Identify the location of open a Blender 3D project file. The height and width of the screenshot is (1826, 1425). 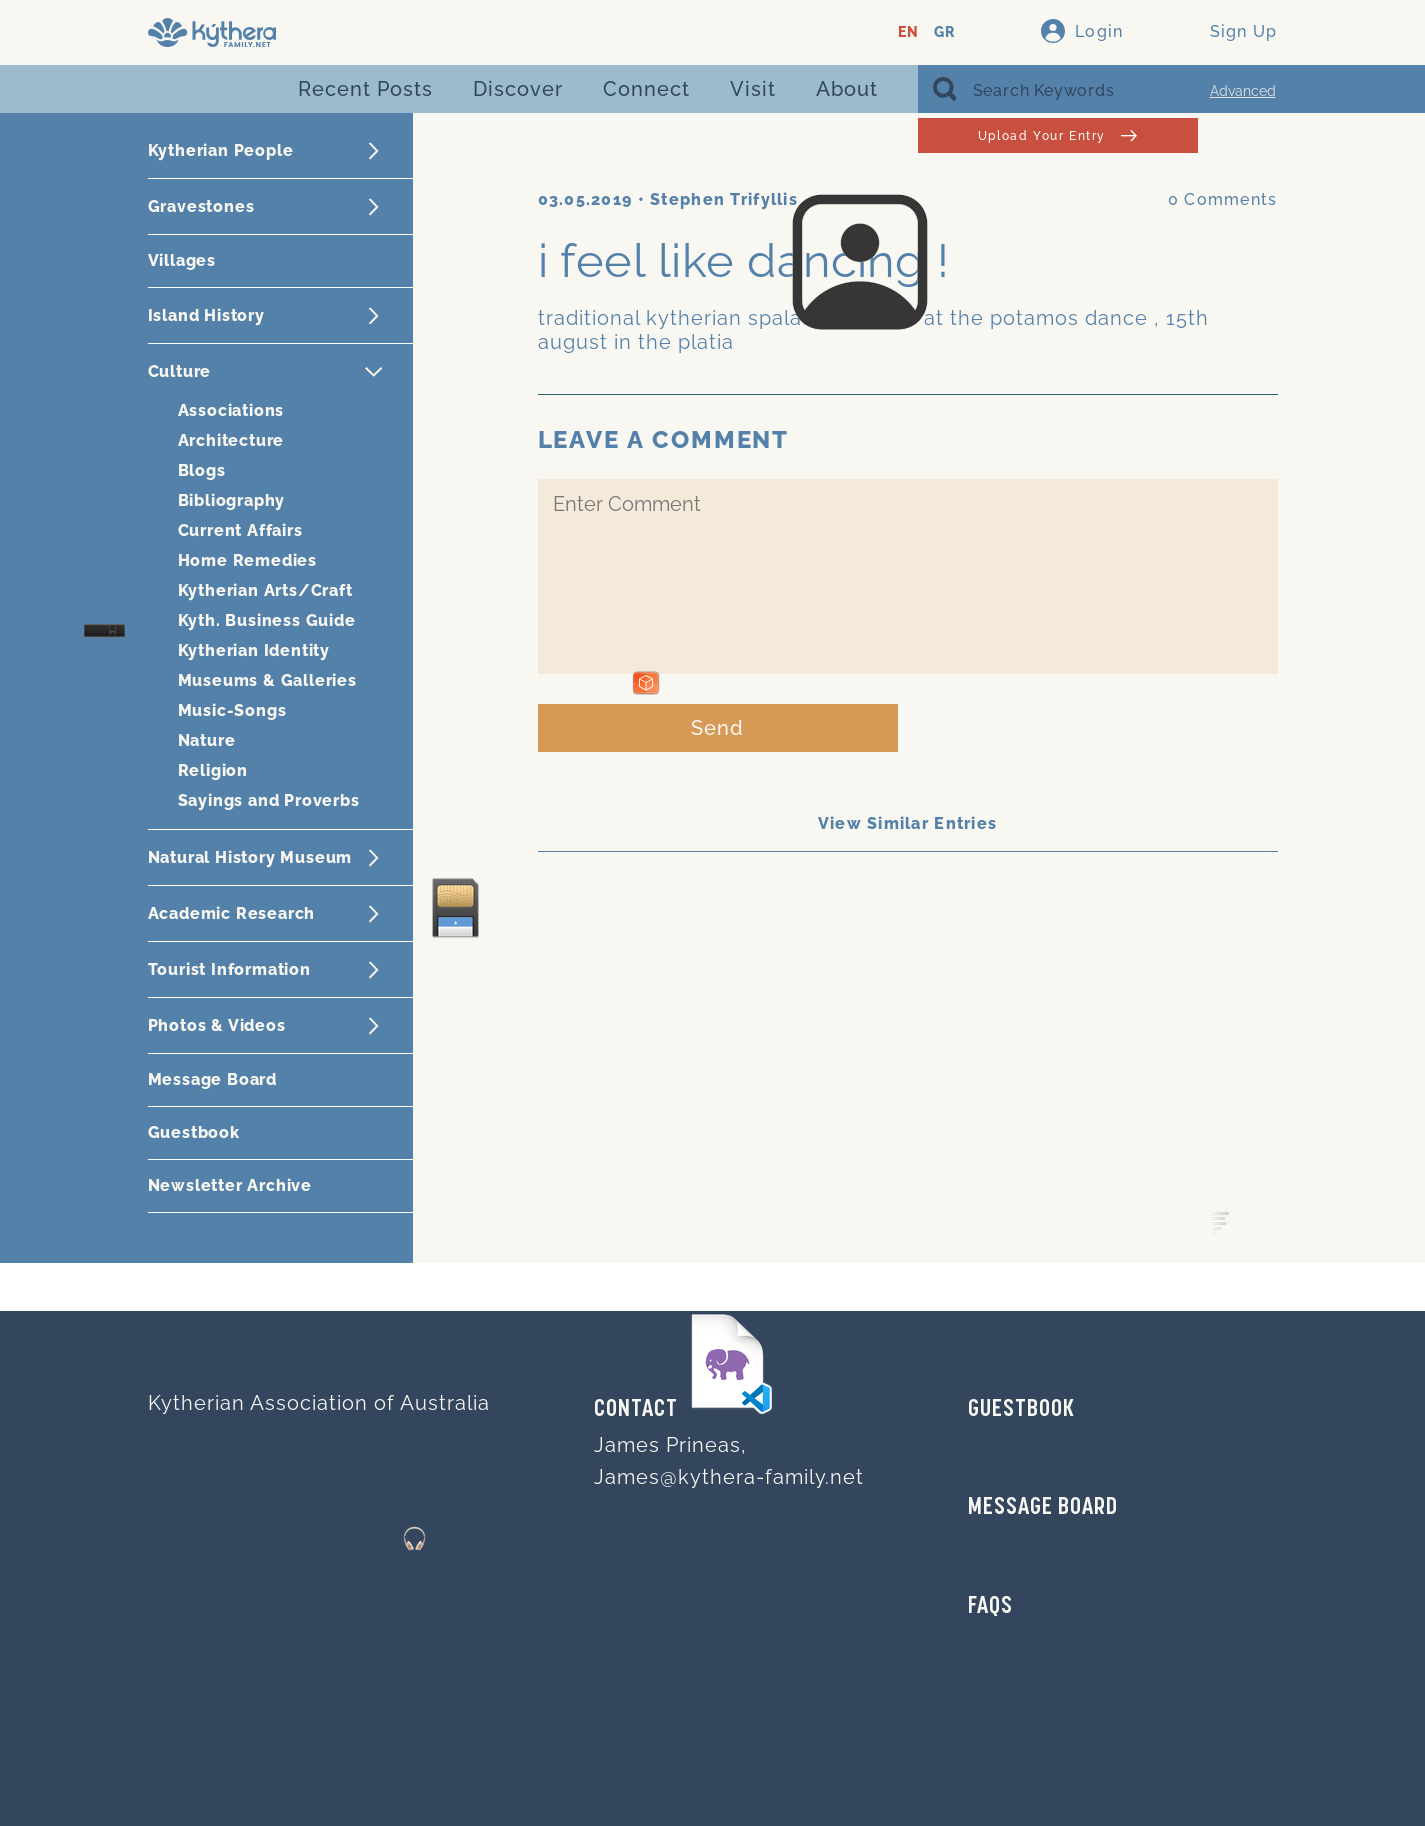
(646, 682).